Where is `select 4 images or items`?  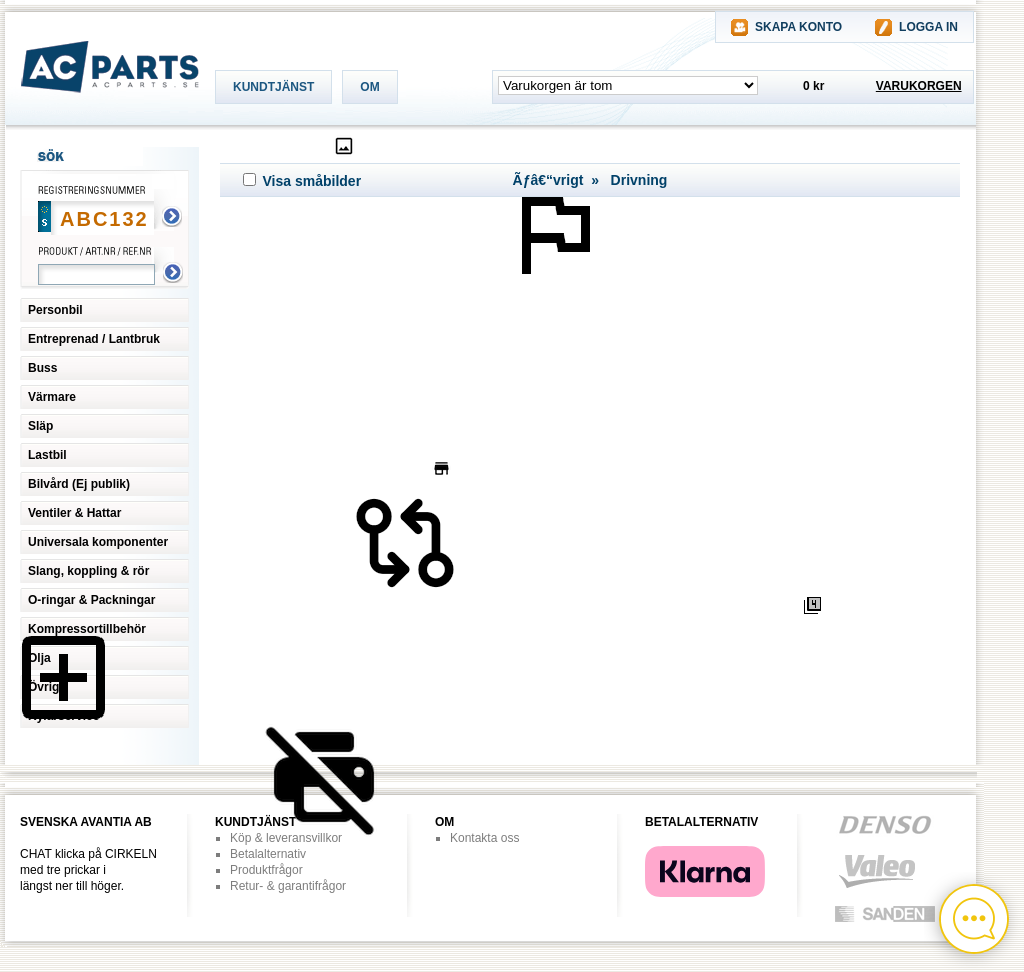
select 4 images or items is located at coordinates (812, 605).